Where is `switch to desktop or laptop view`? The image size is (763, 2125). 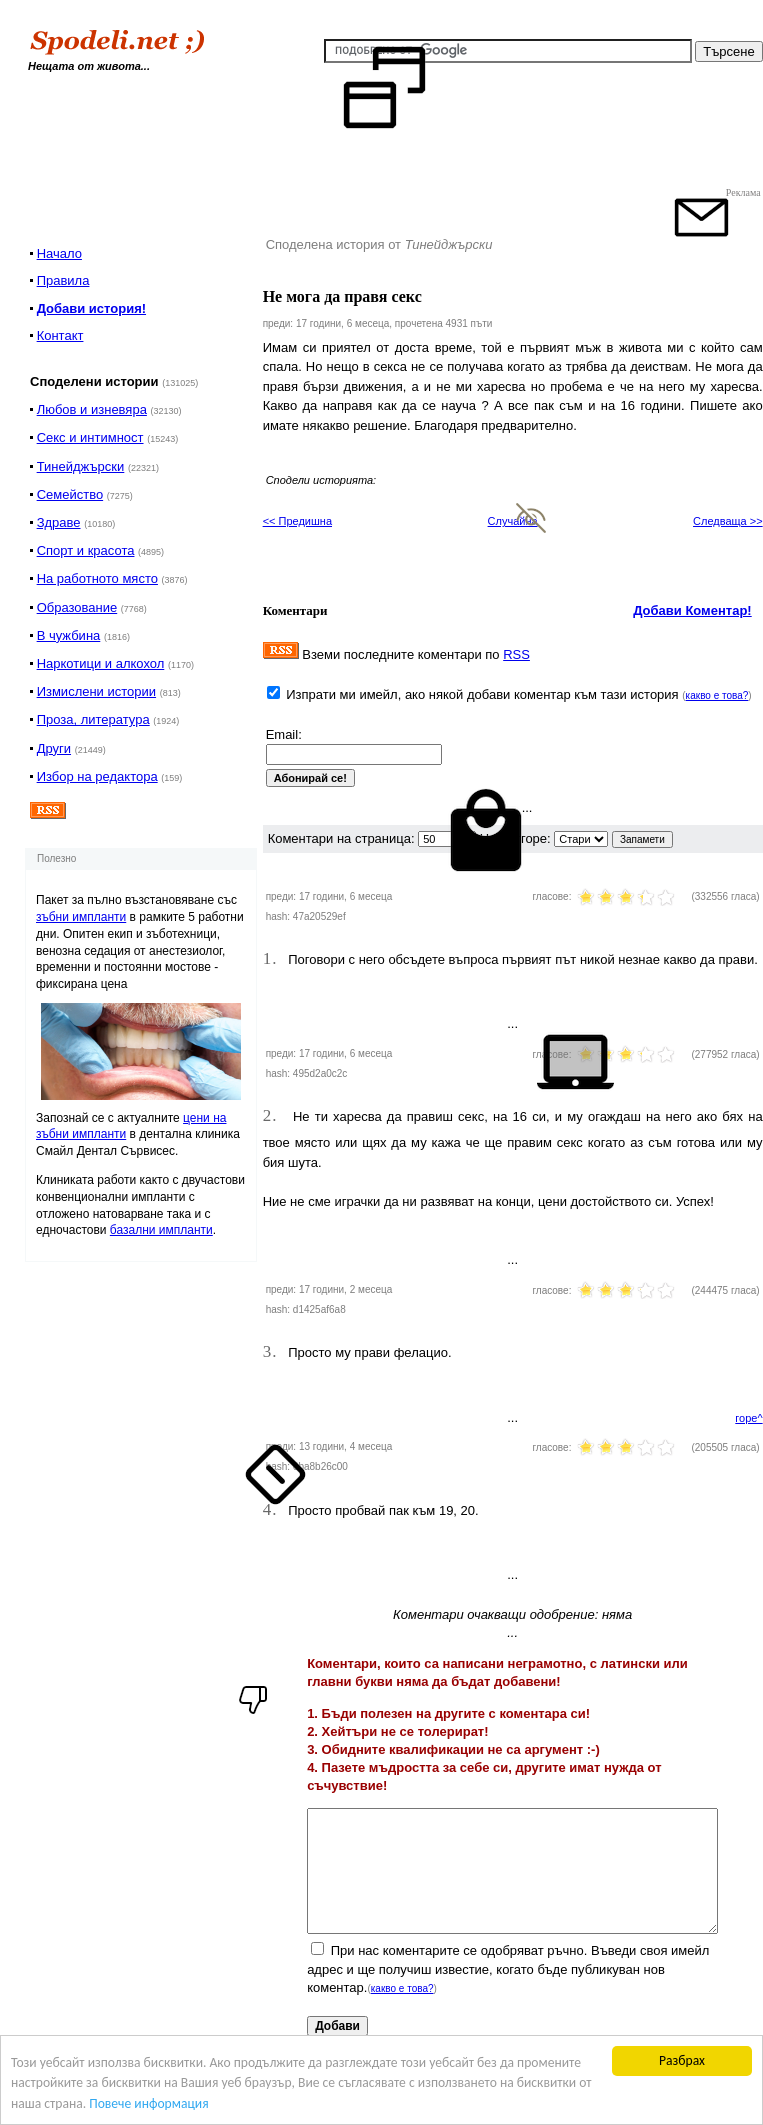
switch to desktop or laptop view is located at coordinates (575, 1063).